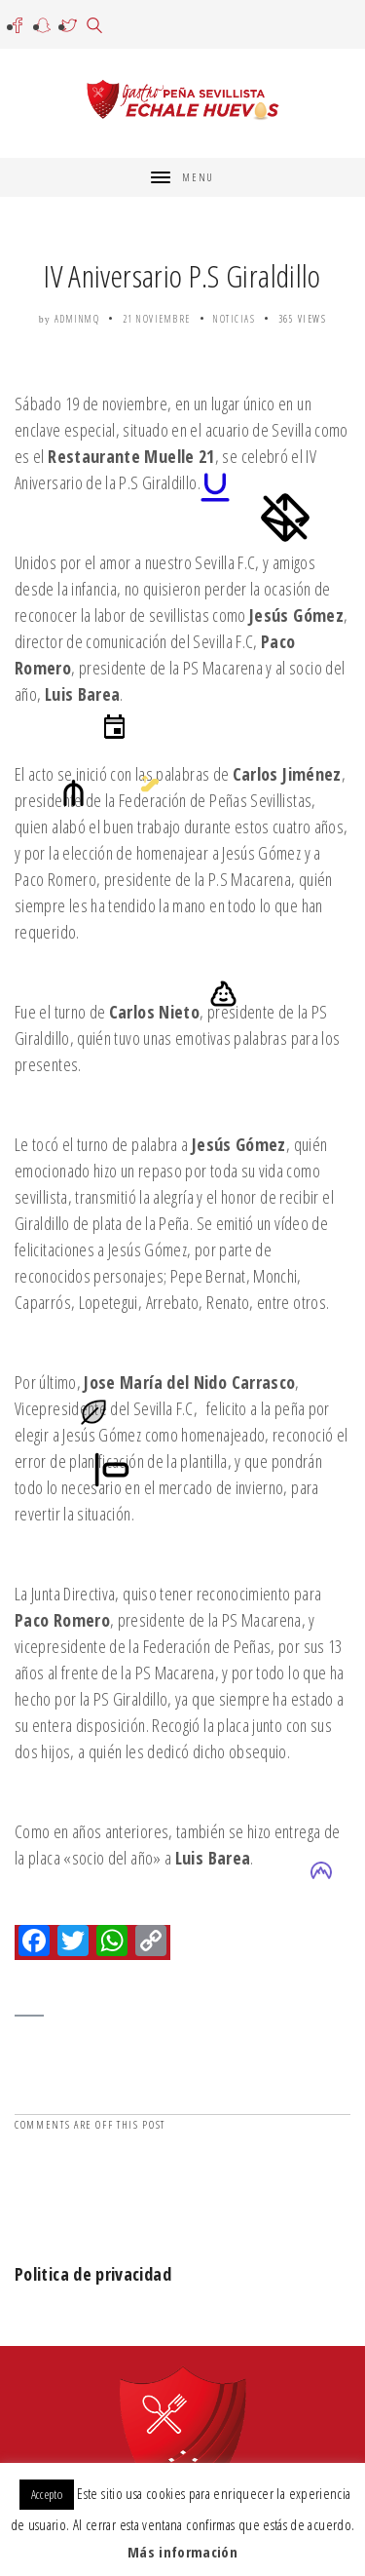  What do you see at coordinates (73, 792) in the screenshot?
I see `indicates azerbaijani manat currency` at bounding box center [73, 792].